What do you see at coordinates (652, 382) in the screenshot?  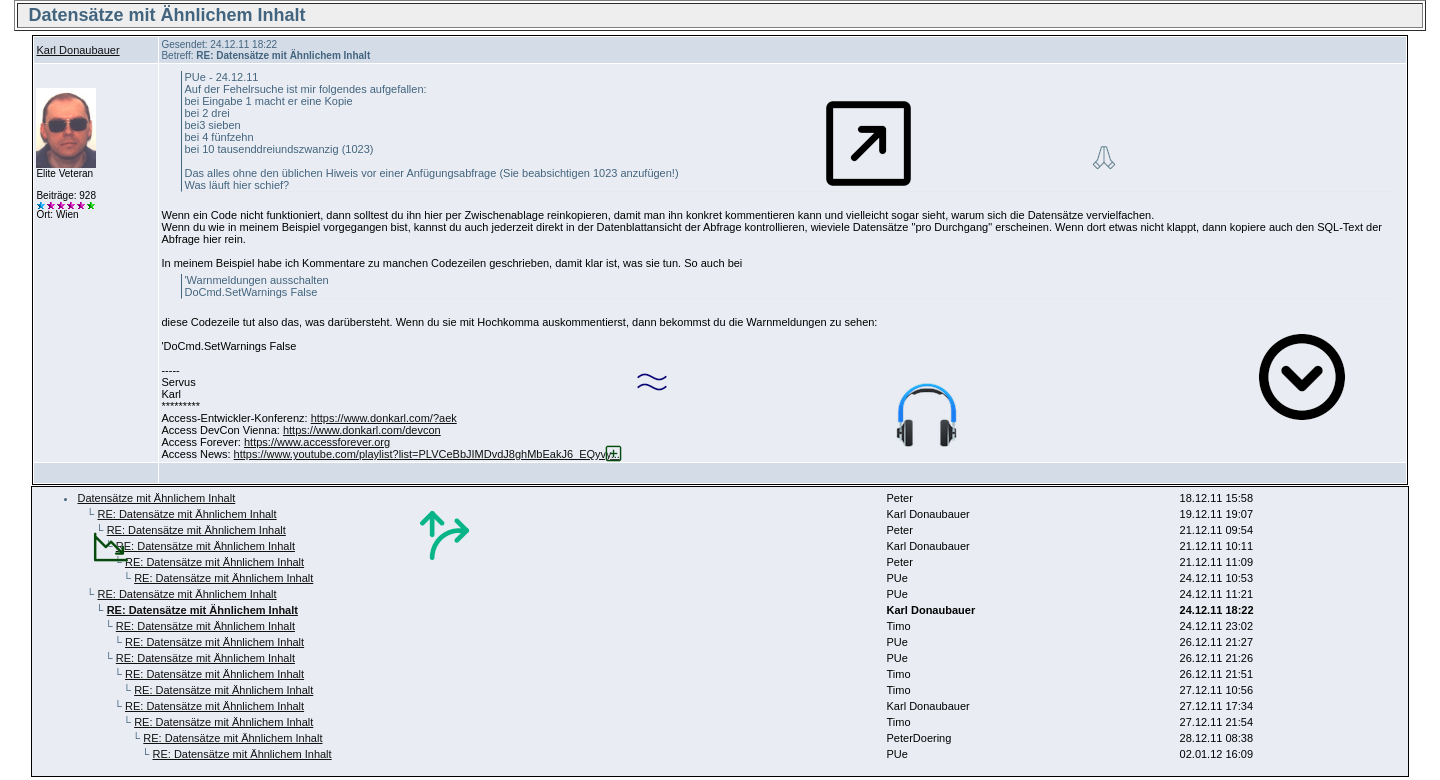 I see `indicates approximate or estimated value` at bounding box center [652, 382].